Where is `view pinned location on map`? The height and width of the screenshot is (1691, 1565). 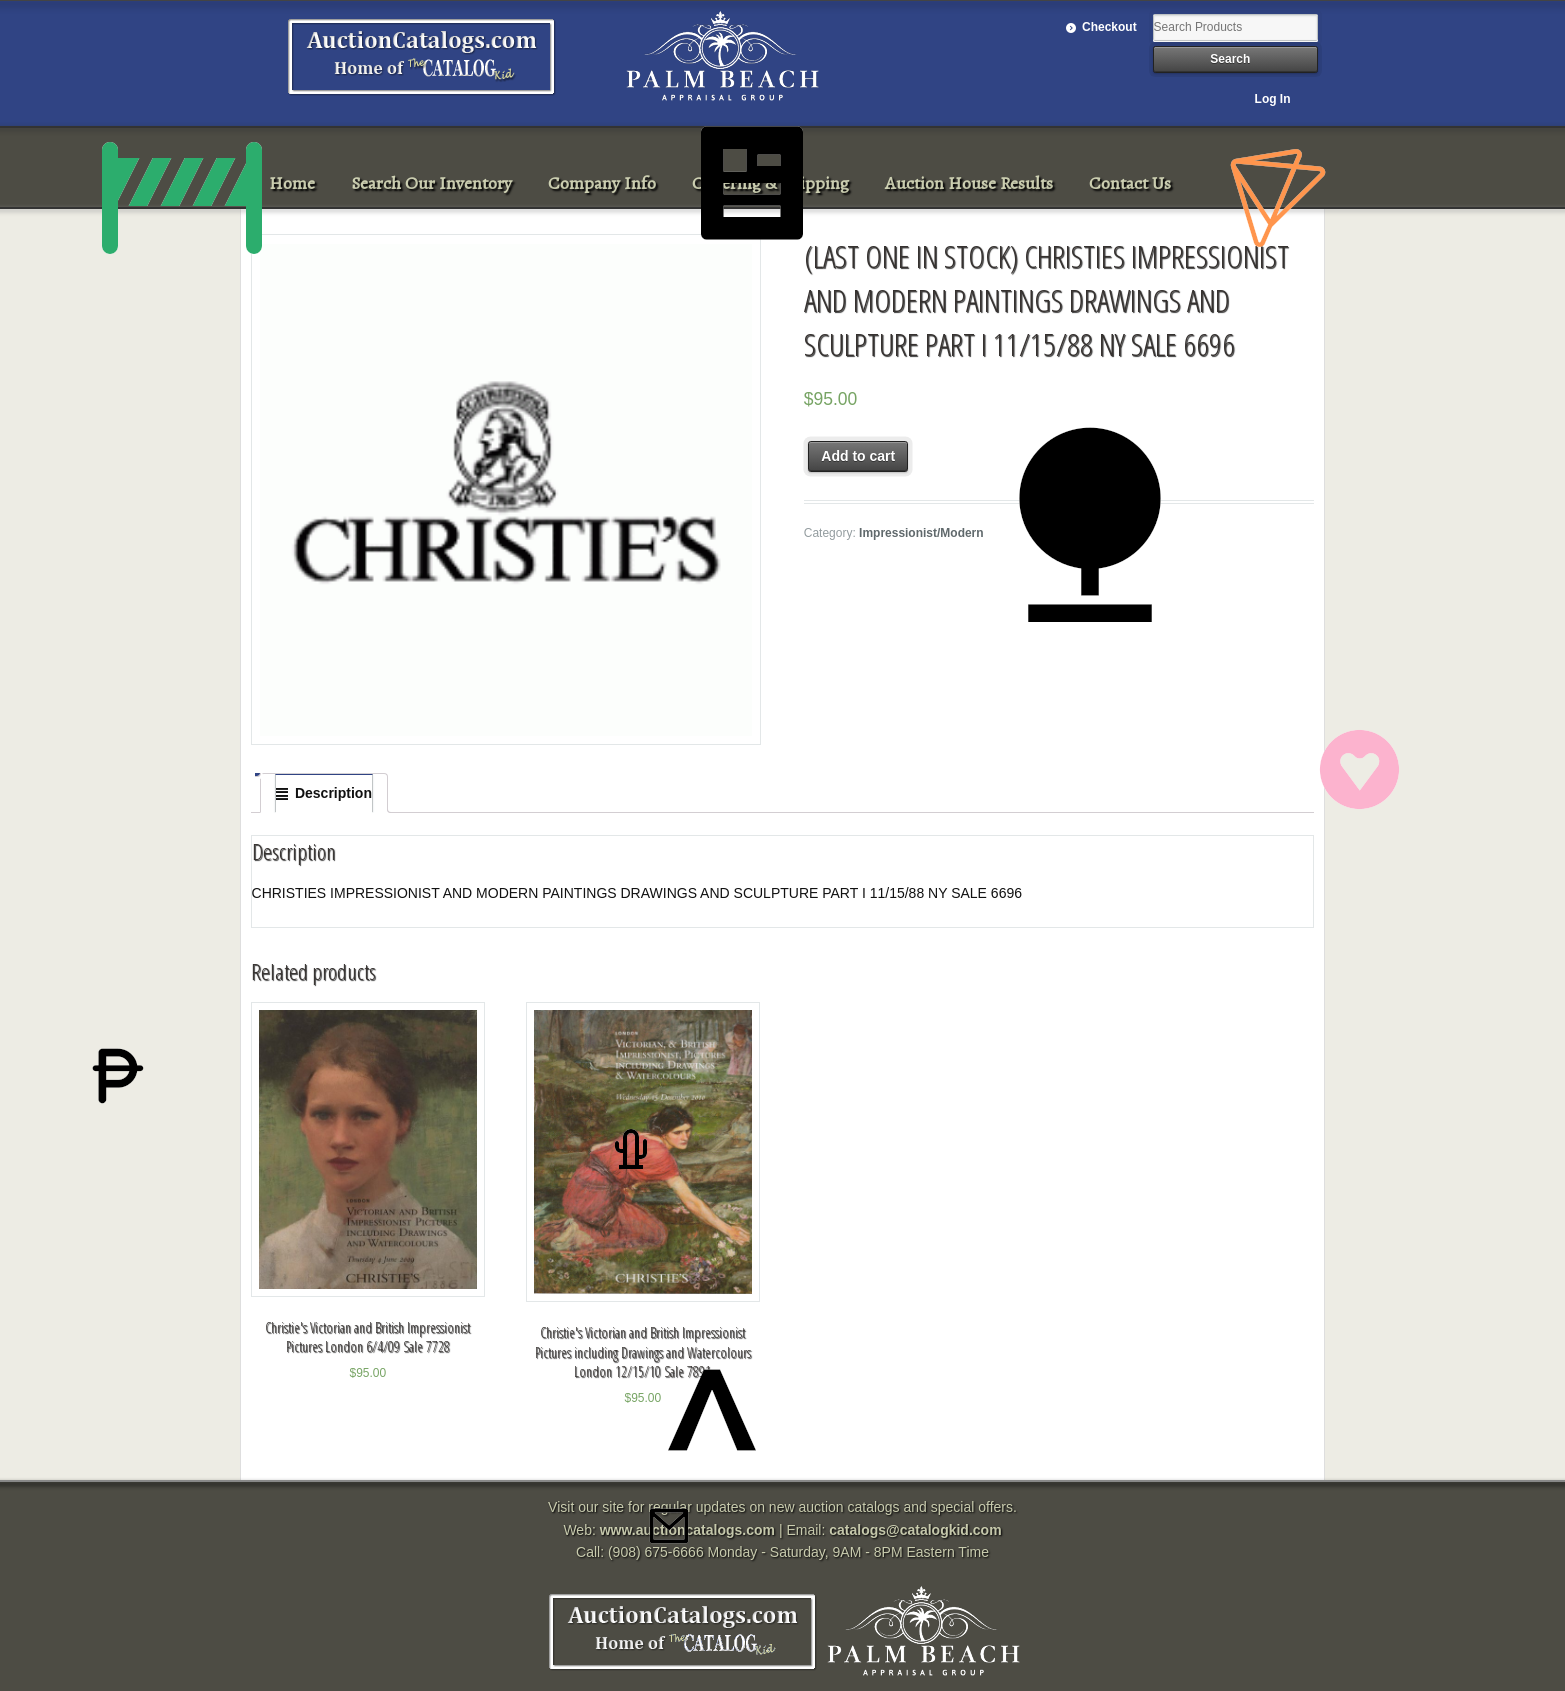
view pinned location on map is located at coordinates (1090, 516).